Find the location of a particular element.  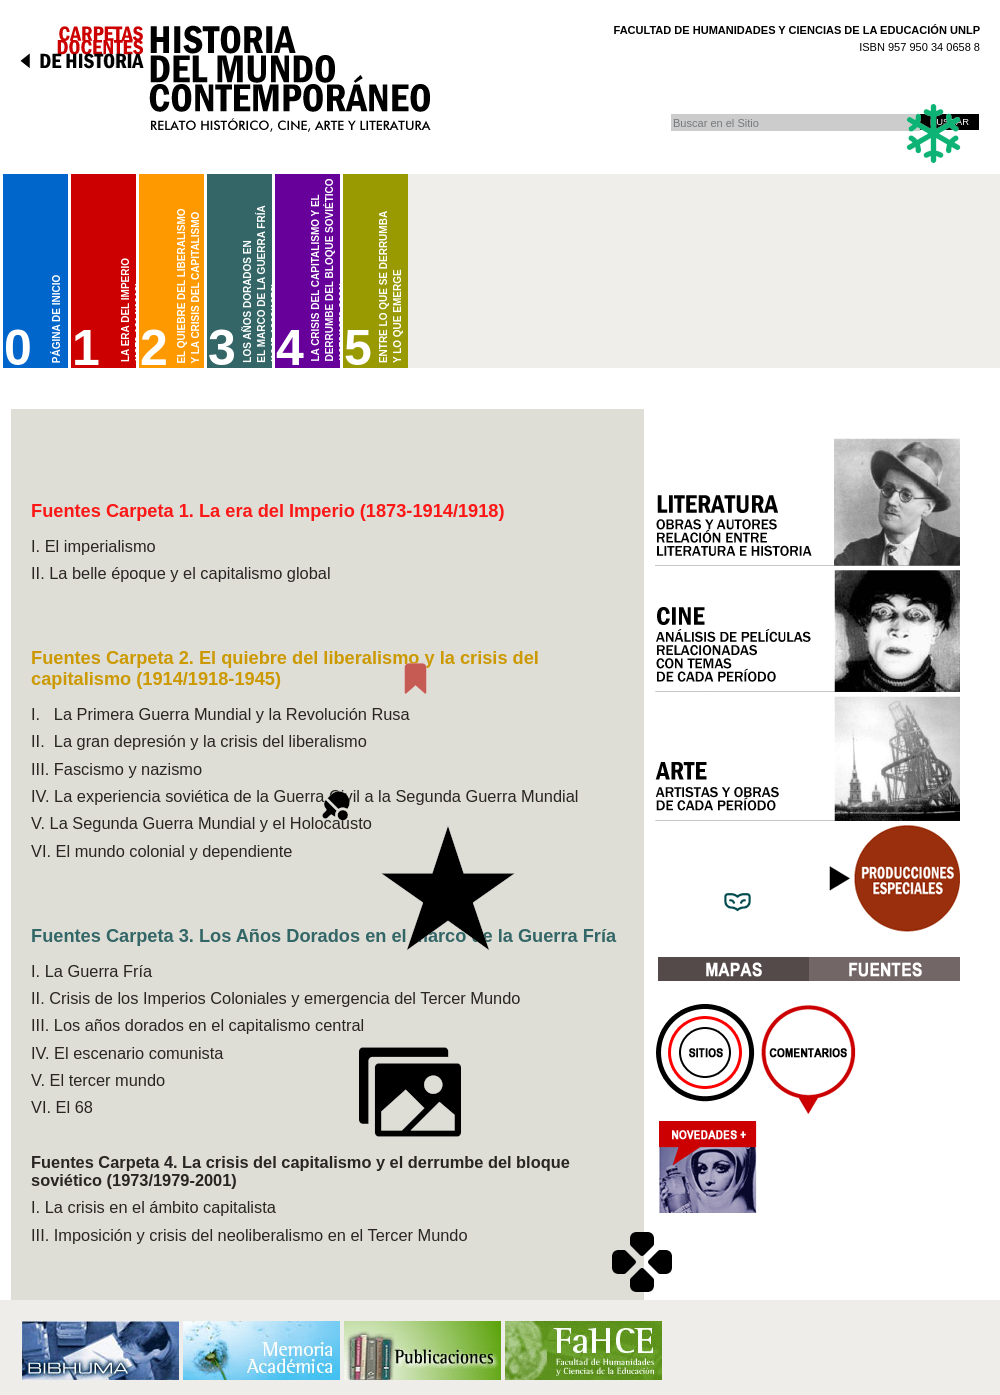

add to favorites is located at coordinates (448, 888).